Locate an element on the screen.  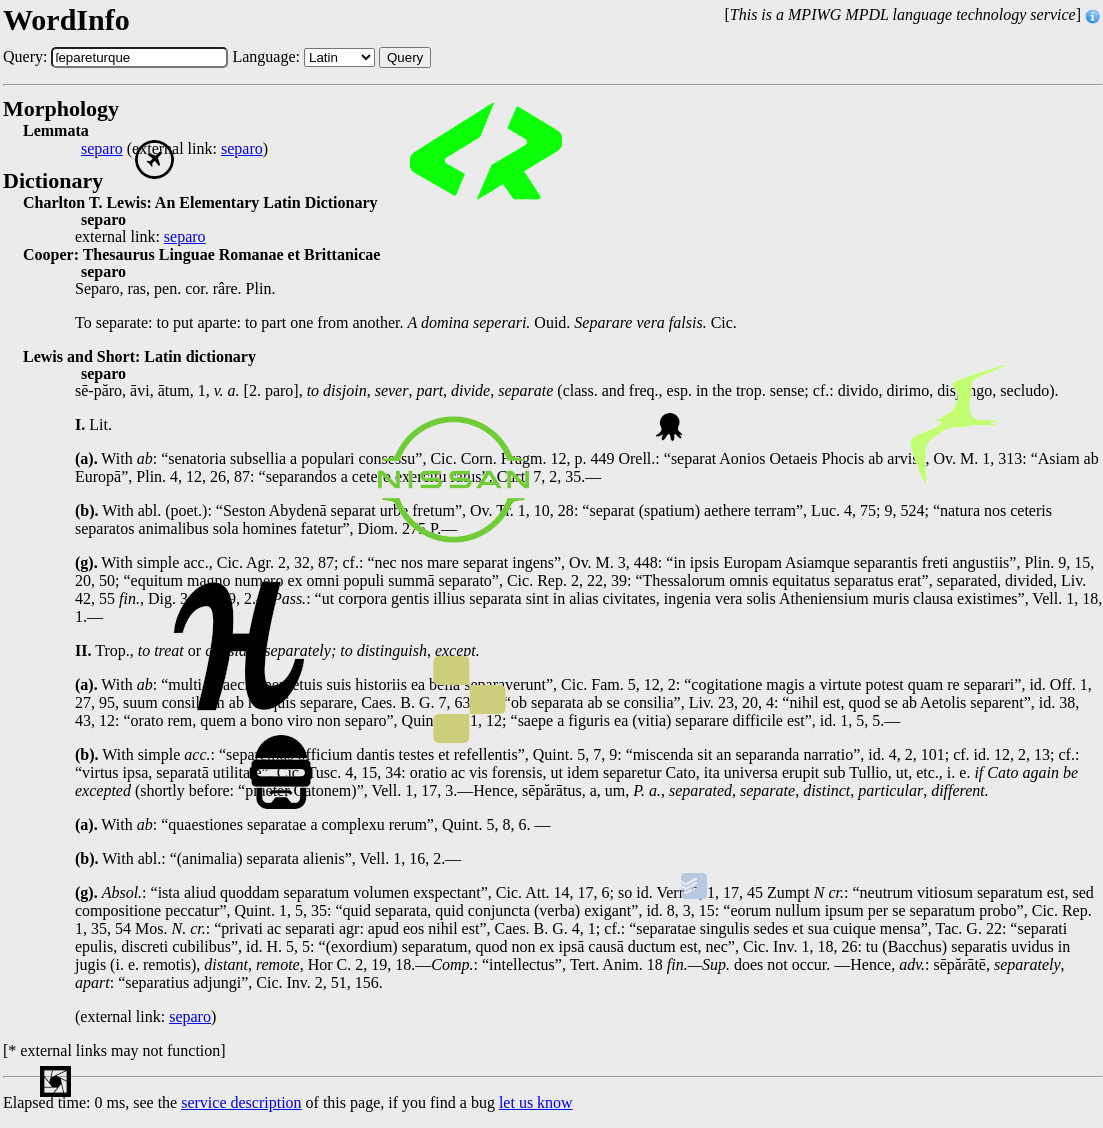
visit the Humble Bundle website or store is located at coordinates (239, 646).